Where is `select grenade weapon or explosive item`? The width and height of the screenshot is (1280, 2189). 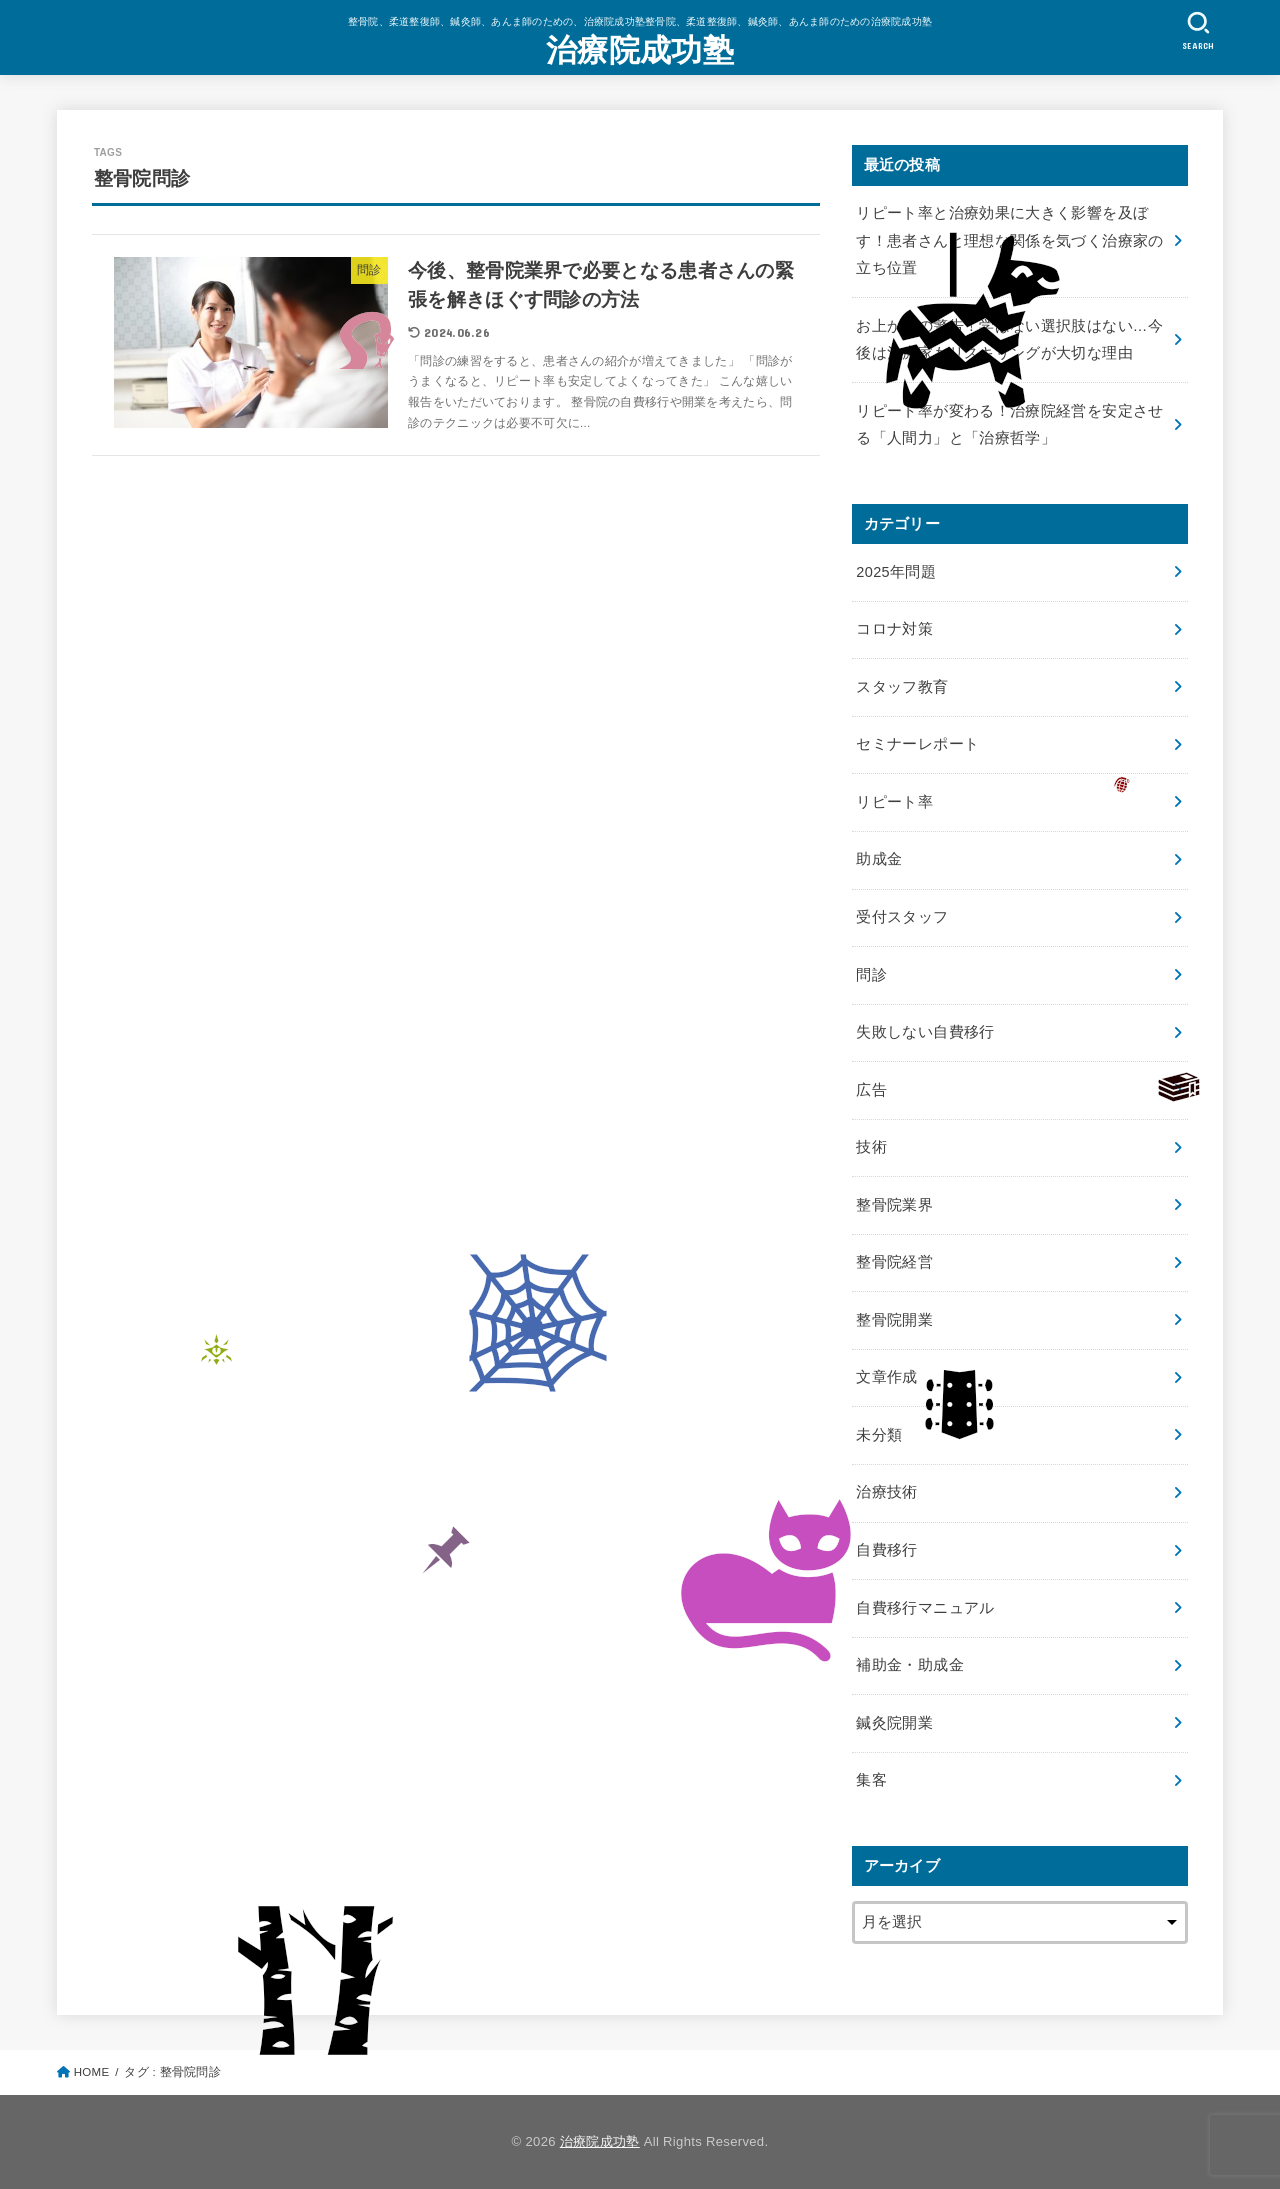 select grenade weapon or explosive item is located at coordinates (1121, 784).